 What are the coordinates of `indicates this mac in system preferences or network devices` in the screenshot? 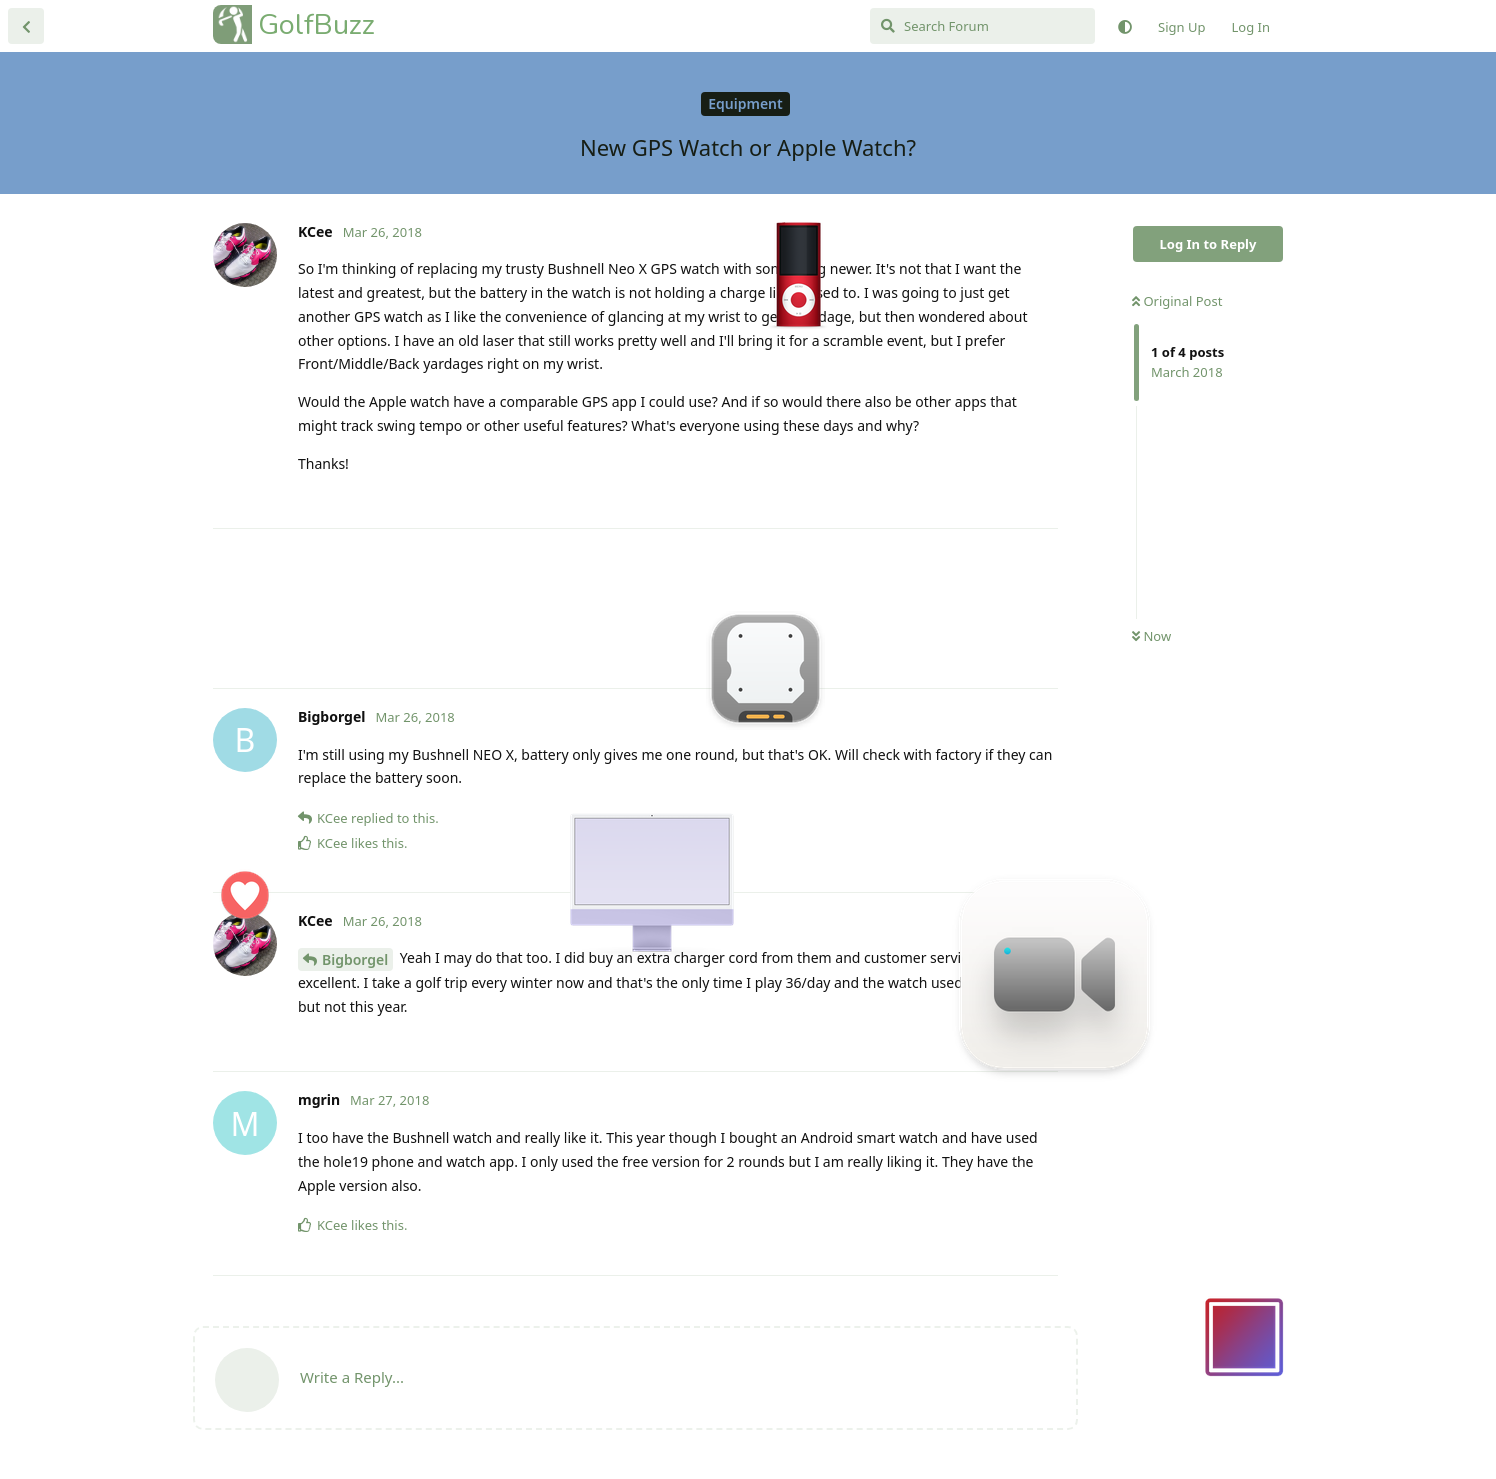 It's located at (652, 880).